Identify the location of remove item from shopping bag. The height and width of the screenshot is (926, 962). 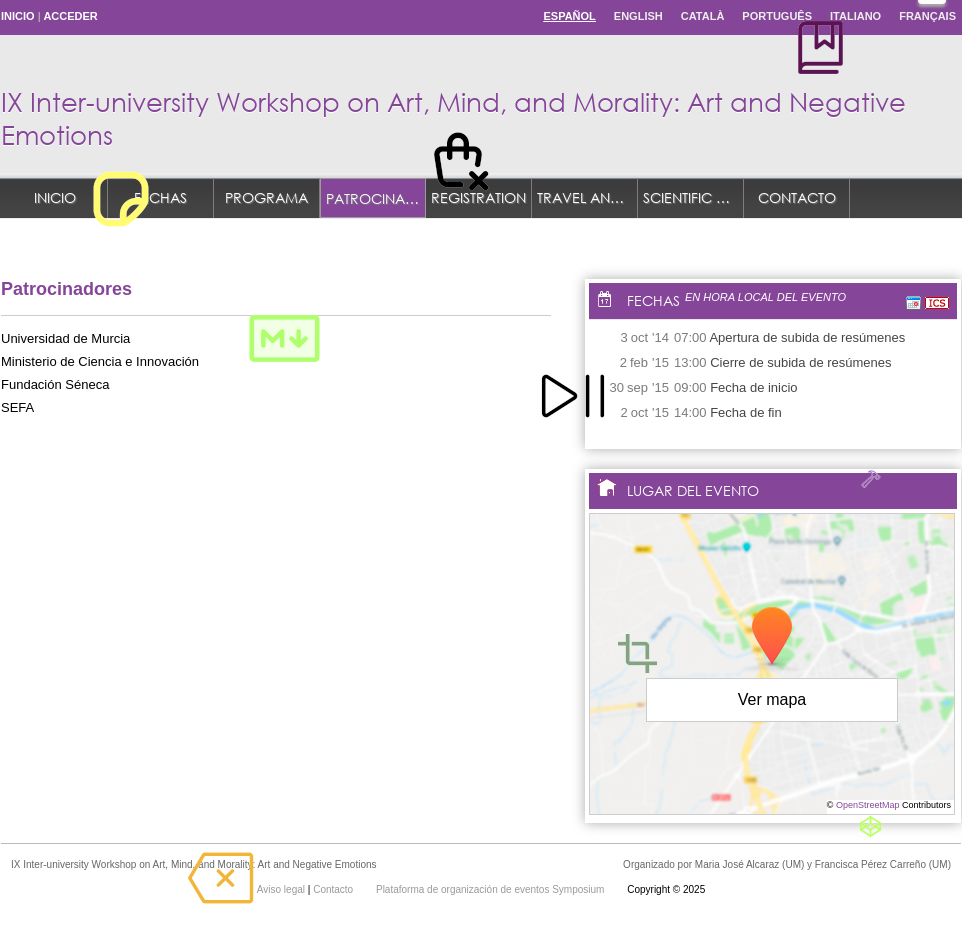
(458, 160).